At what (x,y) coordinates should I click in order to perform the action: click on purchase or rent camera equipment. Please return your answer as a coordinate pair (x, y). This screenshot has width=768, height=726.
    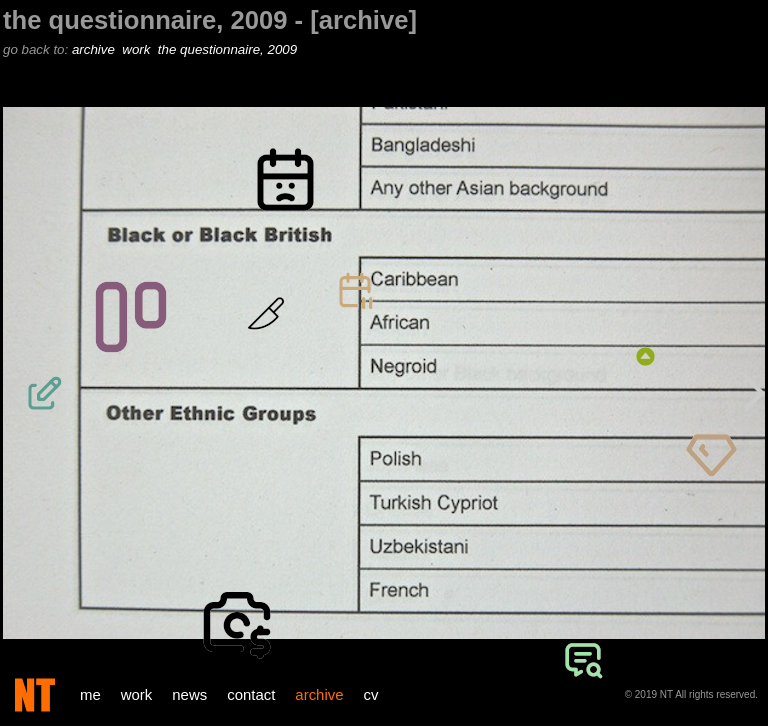
    Looking at the image, I should click on (237, 622).